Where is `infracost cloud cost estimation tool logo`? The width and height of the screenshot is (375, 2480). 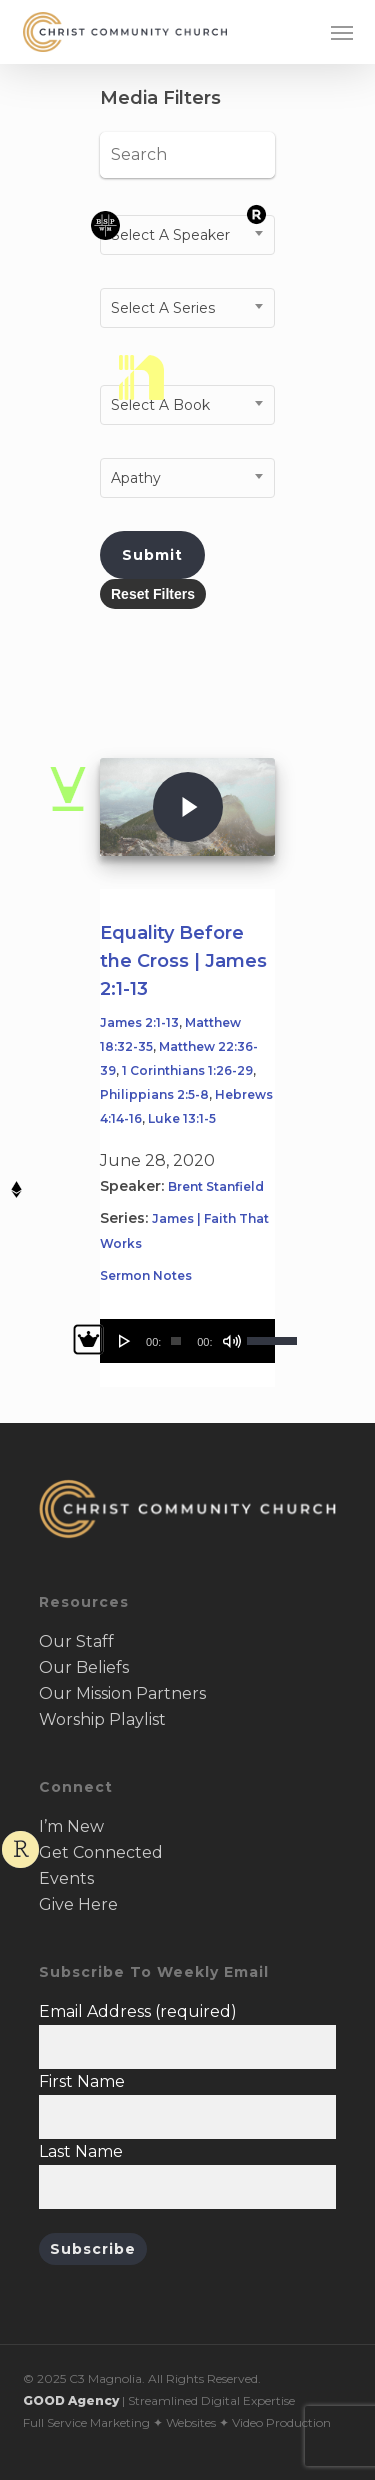
infracost cloud cost estimation tool logo is located at coordinates (141, 377).